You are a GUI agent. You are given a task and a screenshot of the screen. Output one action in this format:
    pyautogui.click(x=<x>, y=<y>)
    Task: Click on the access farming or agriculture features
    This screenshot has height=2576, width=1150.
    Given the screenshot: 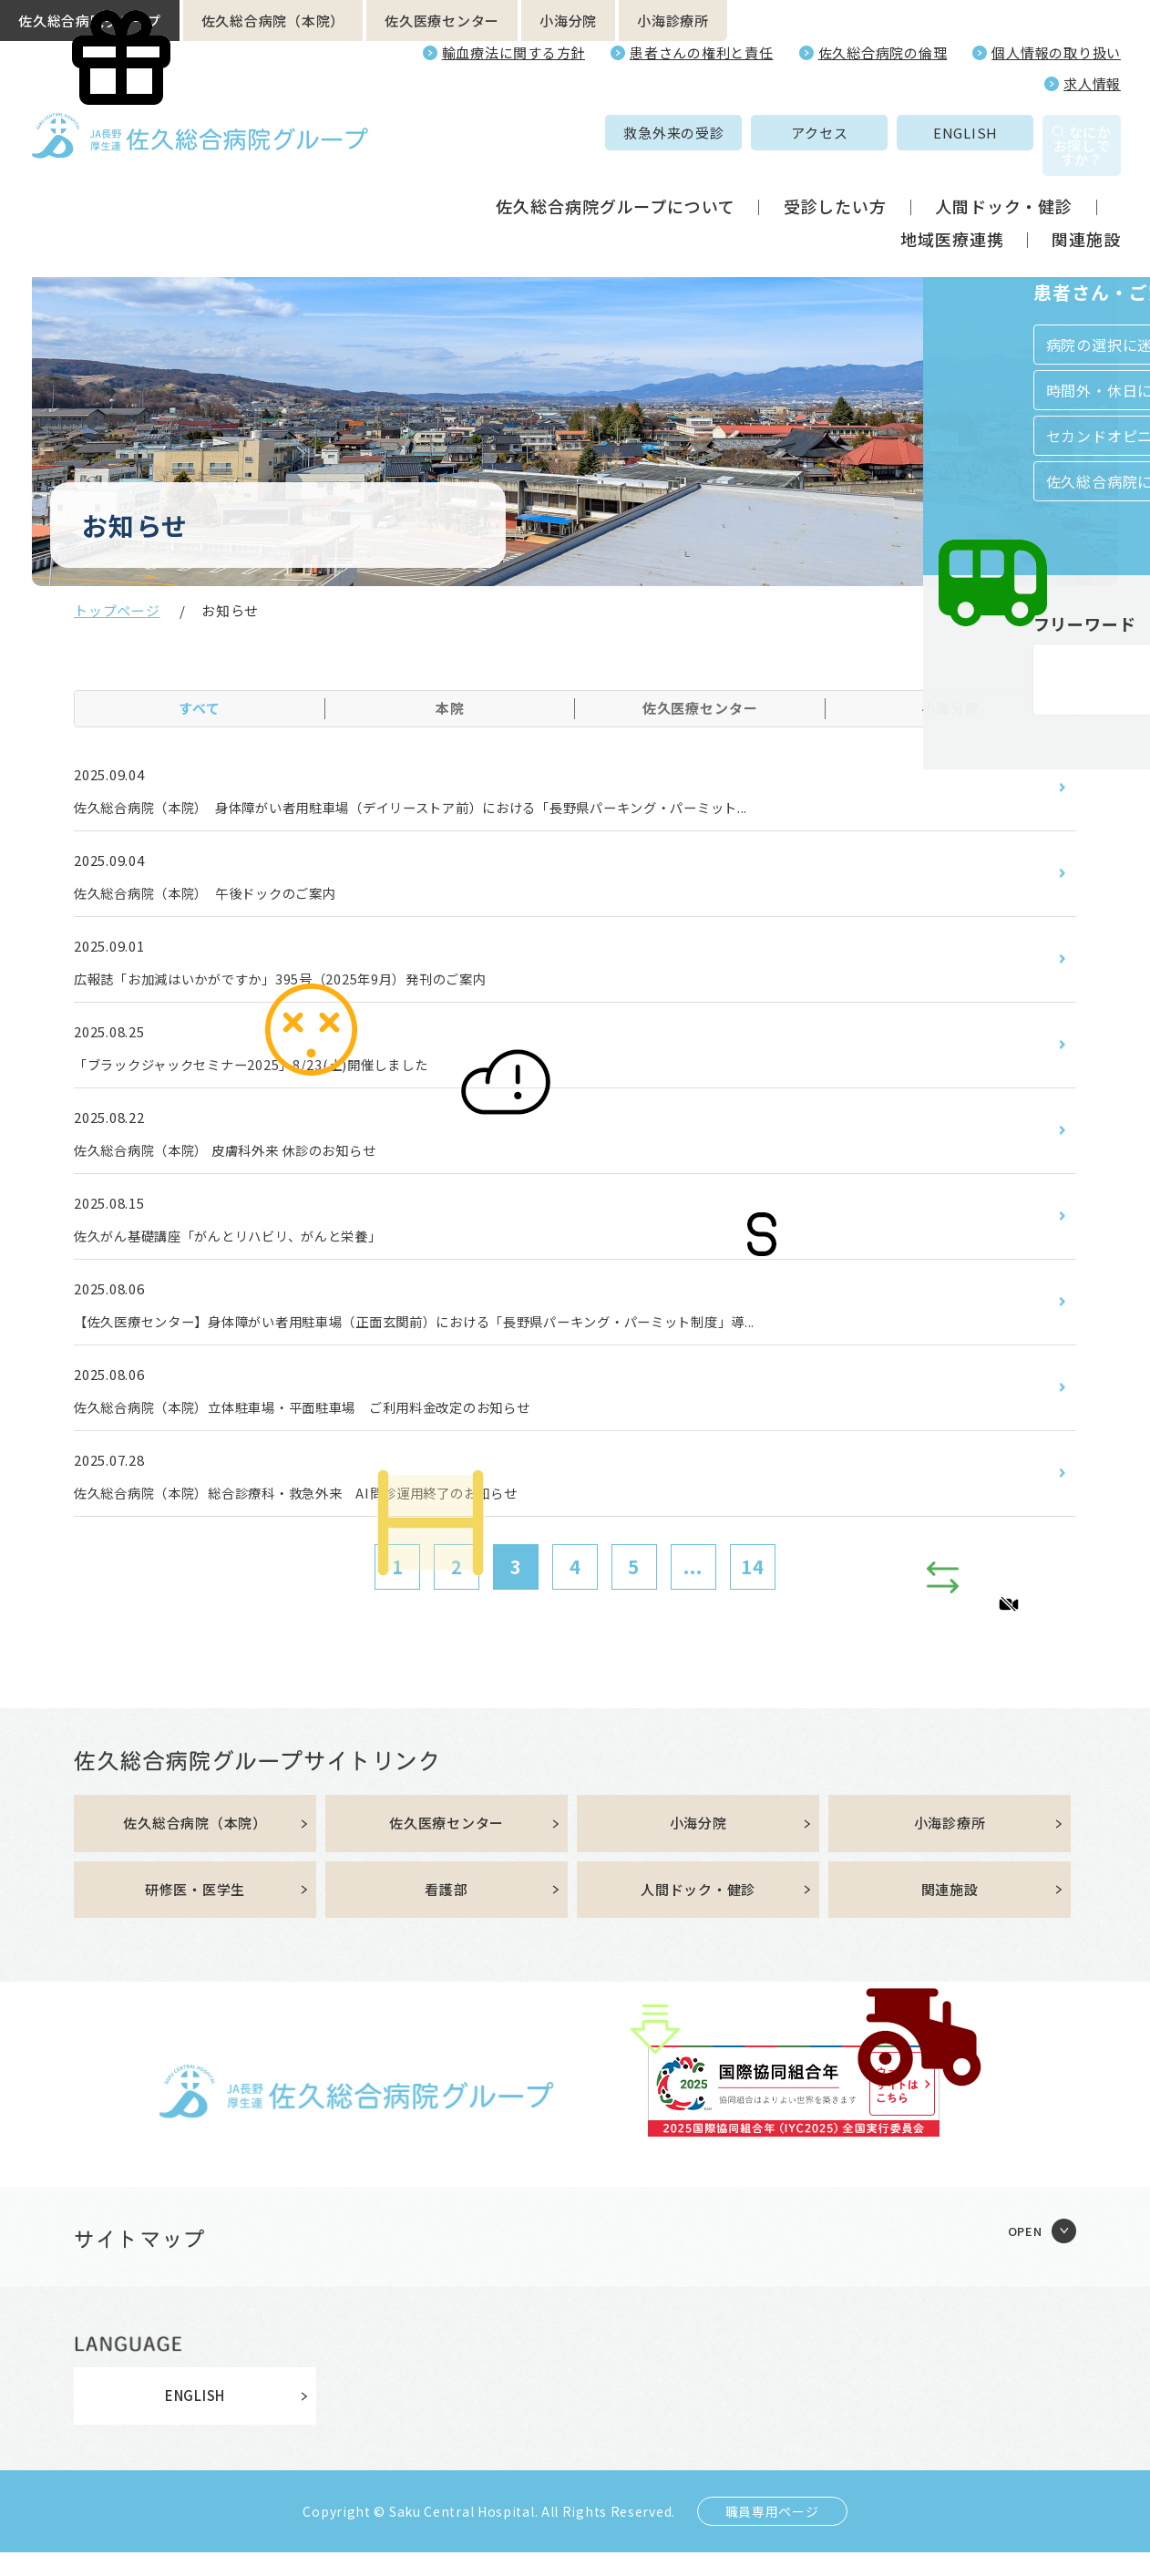 What is the action you would take?
    pyautogui.click(x=917, y=2035)
    